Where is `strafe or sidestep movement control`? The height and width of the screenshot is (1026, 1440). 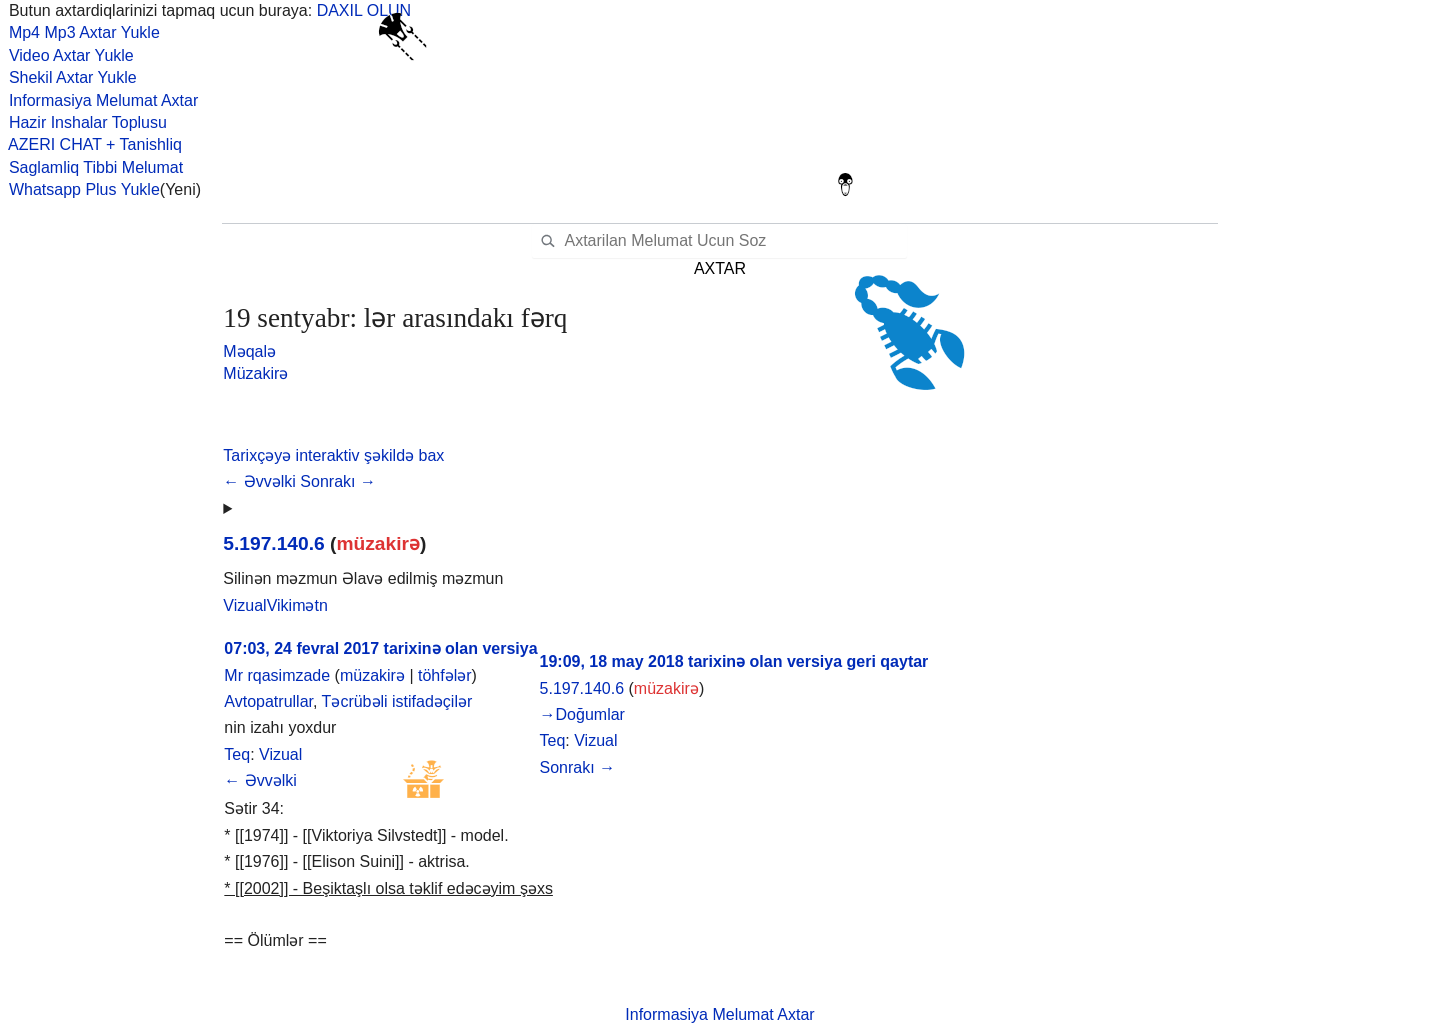 strafe or sidestep movement control is located at coordinates (403, 36).